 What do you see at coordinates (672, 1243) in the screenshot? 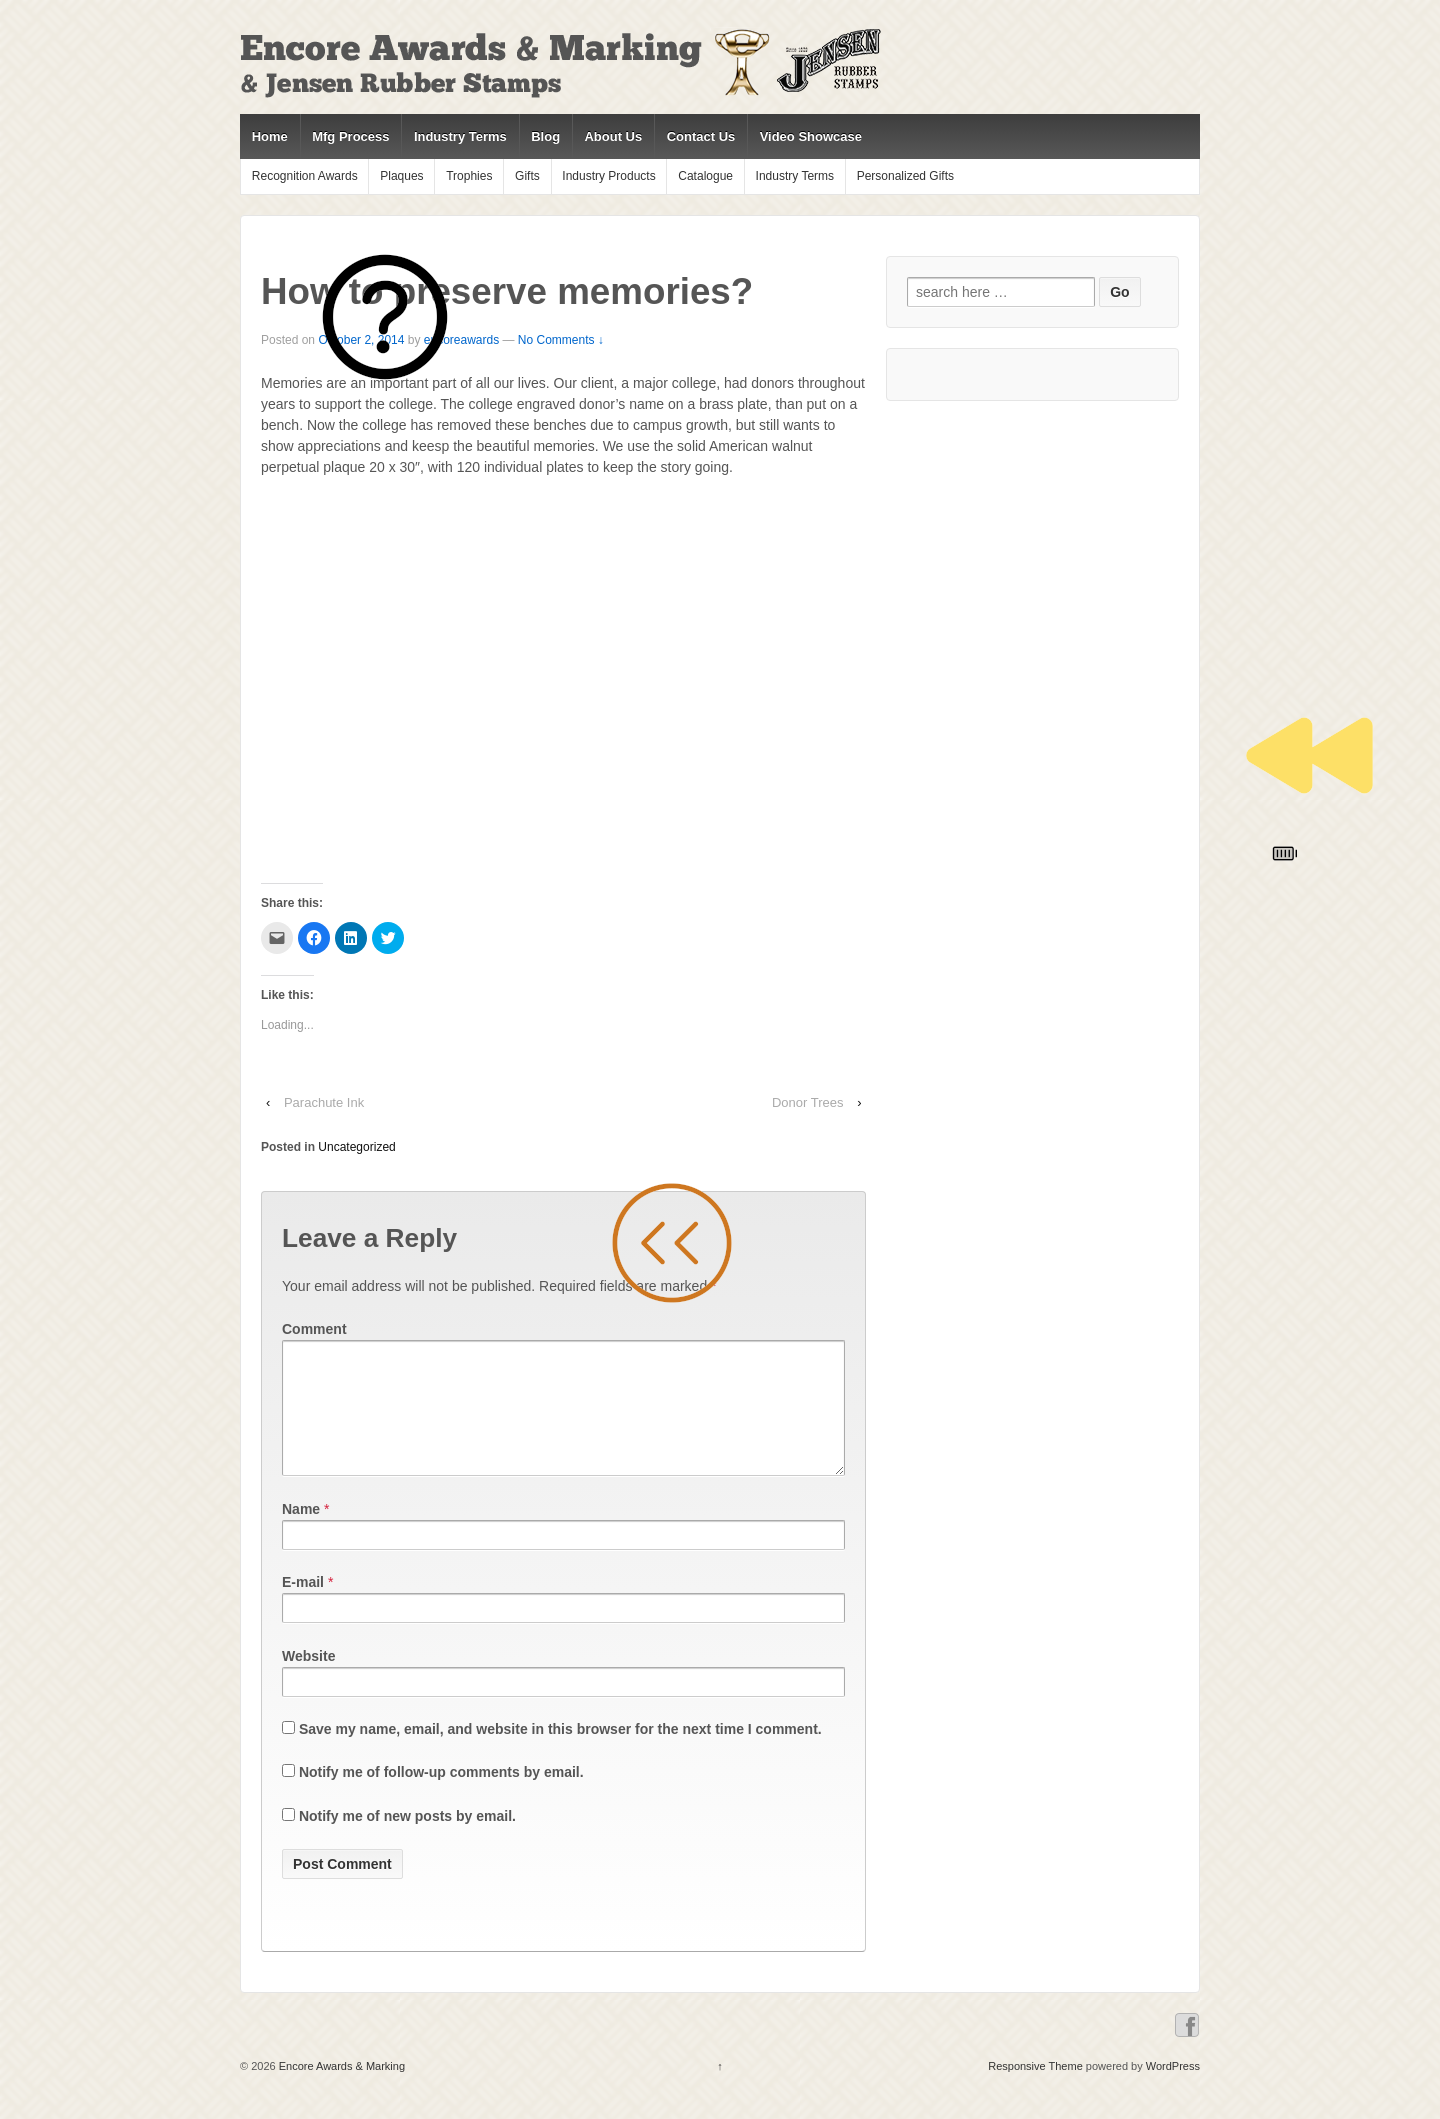
I see `go back to the beginning` at bounding box center [672, 1243].